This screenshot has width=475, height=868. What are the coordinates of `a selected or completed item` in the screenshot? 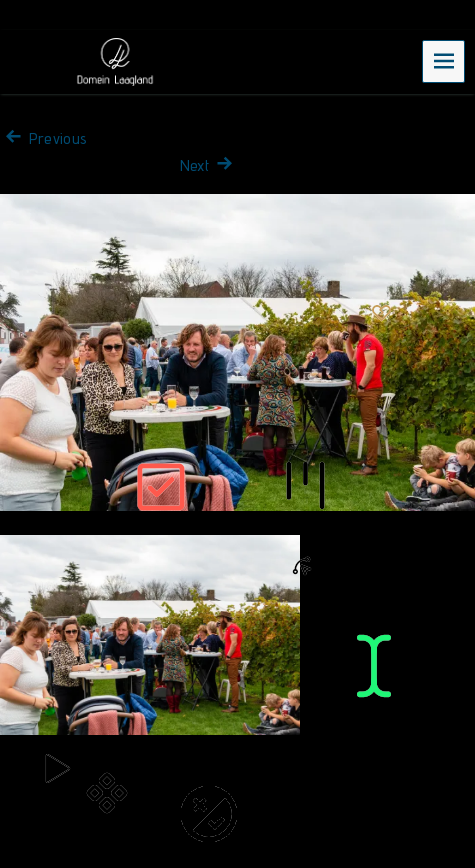 It's located at (161, 487).